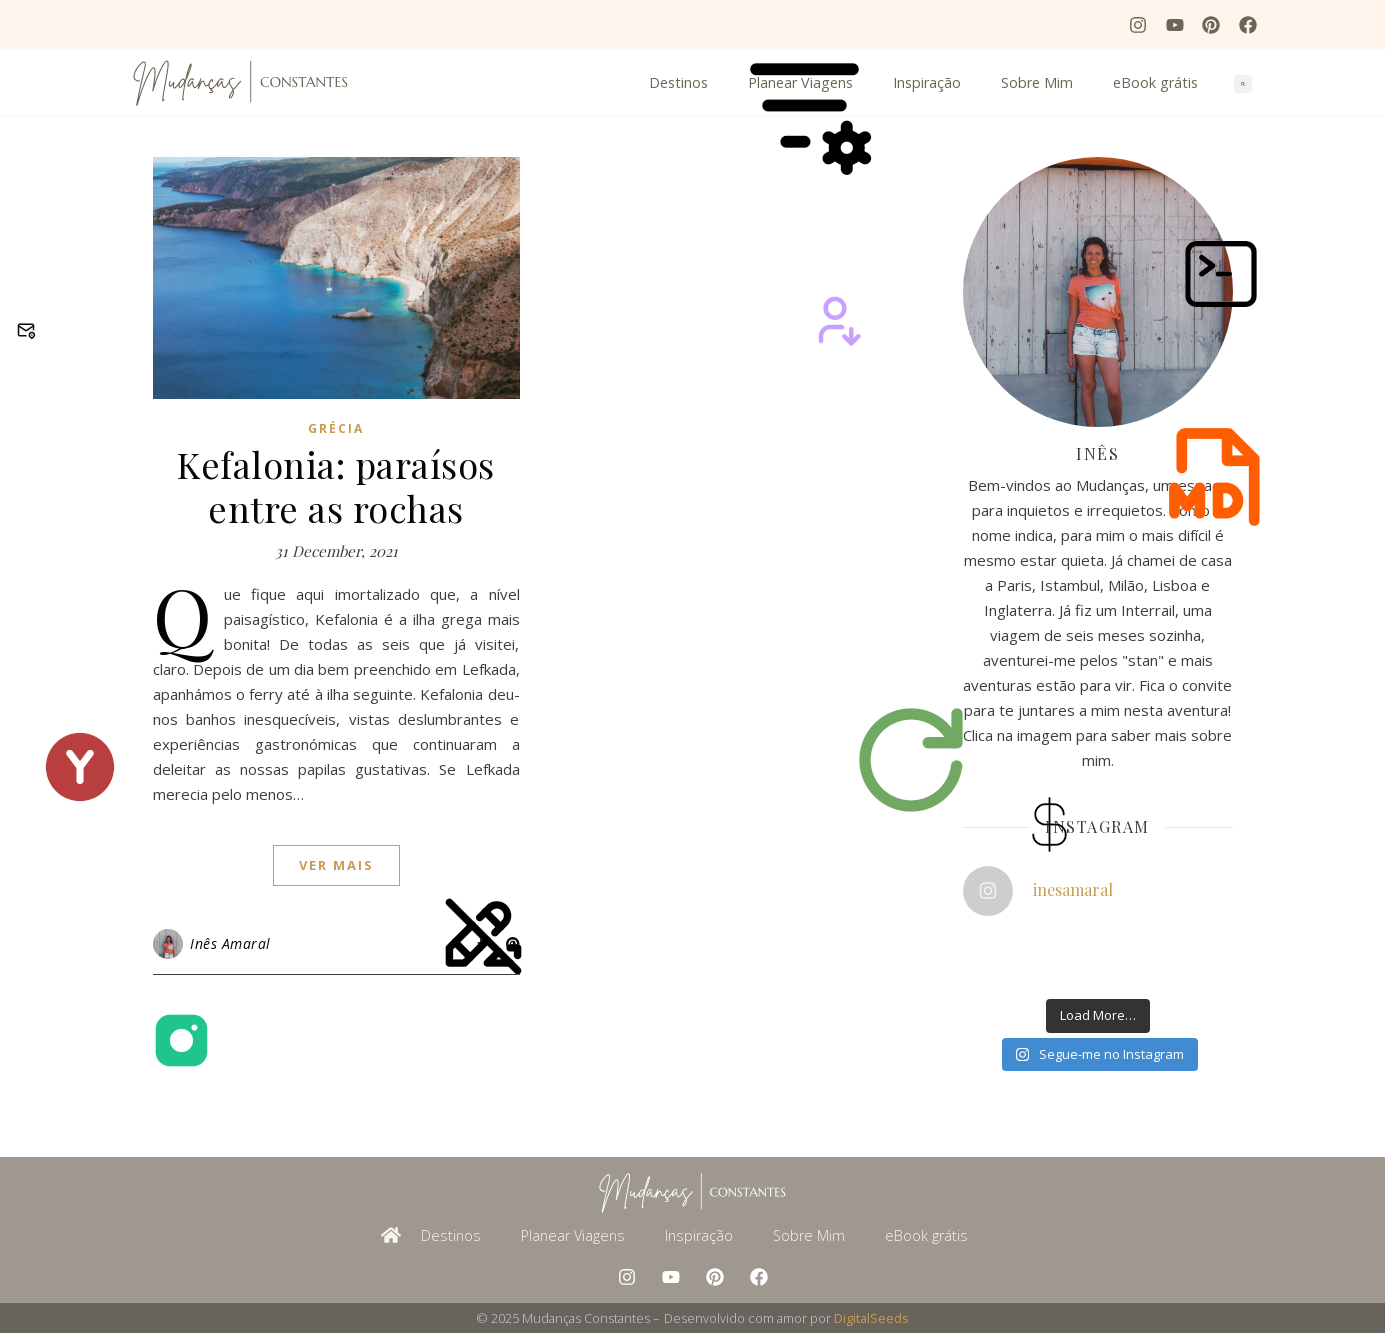  What do you see at coordinates (1218, 477) in the screenshot?
I see `open a markdown file` at bounding box center [1218, 477].